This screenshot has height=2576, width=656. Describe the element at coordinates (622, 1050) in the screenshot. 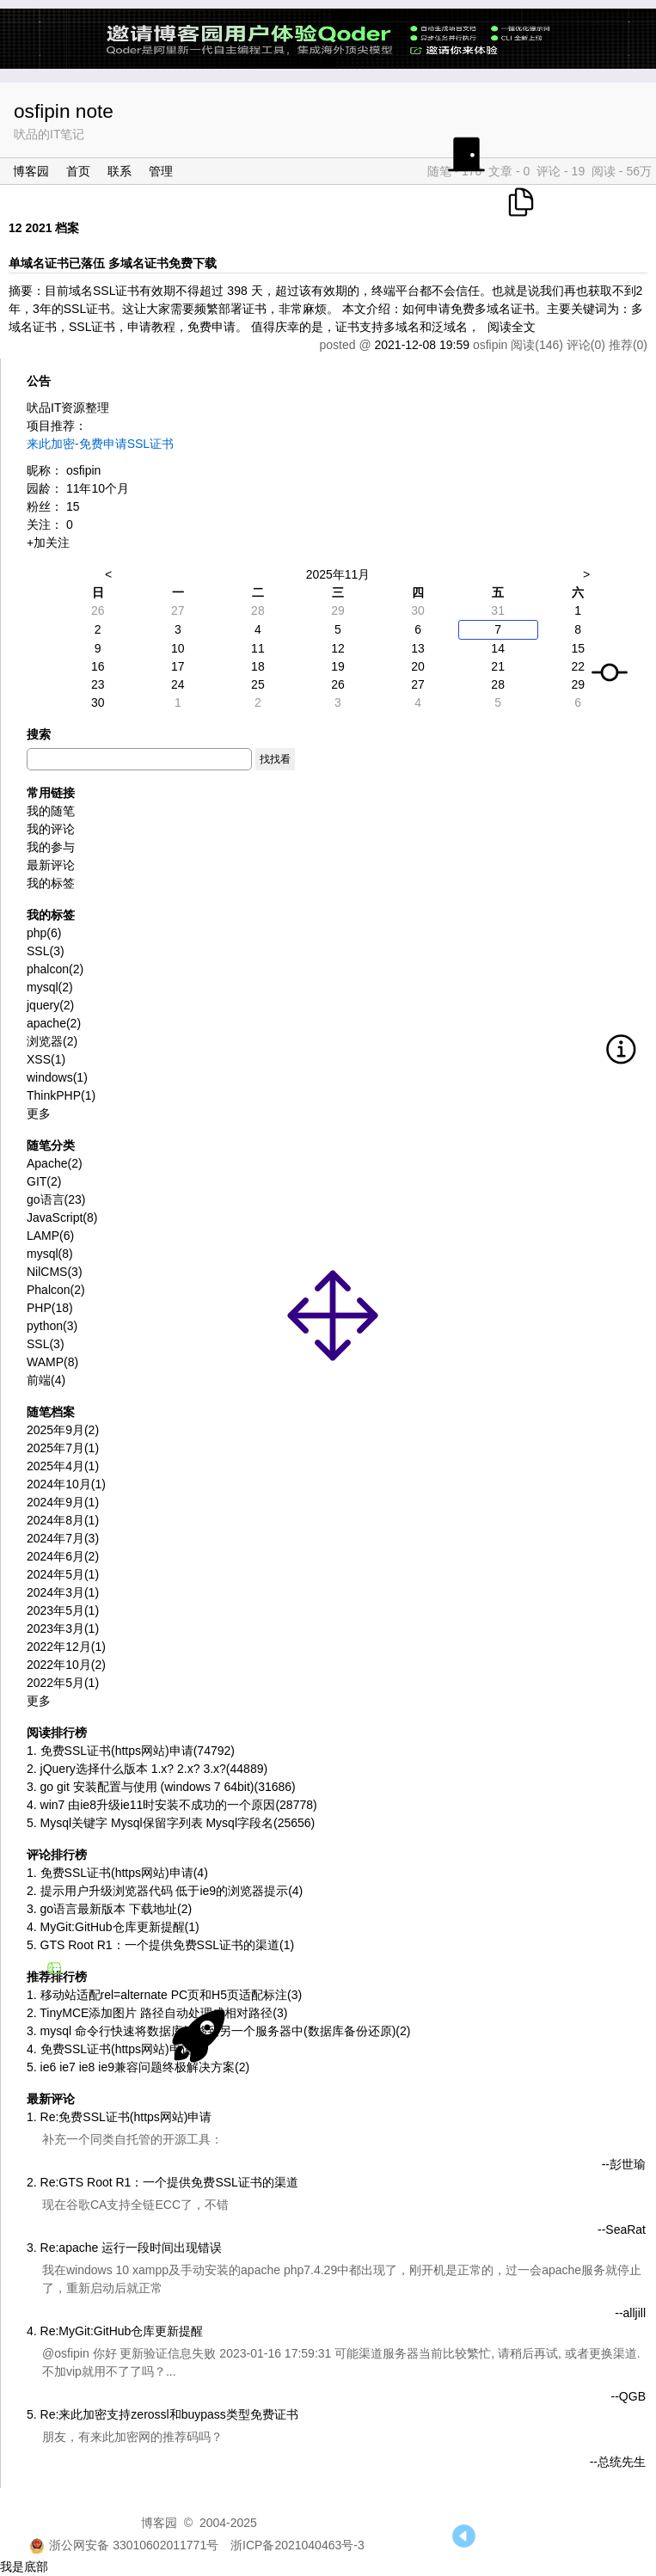

I see `view more information or details` at that location.